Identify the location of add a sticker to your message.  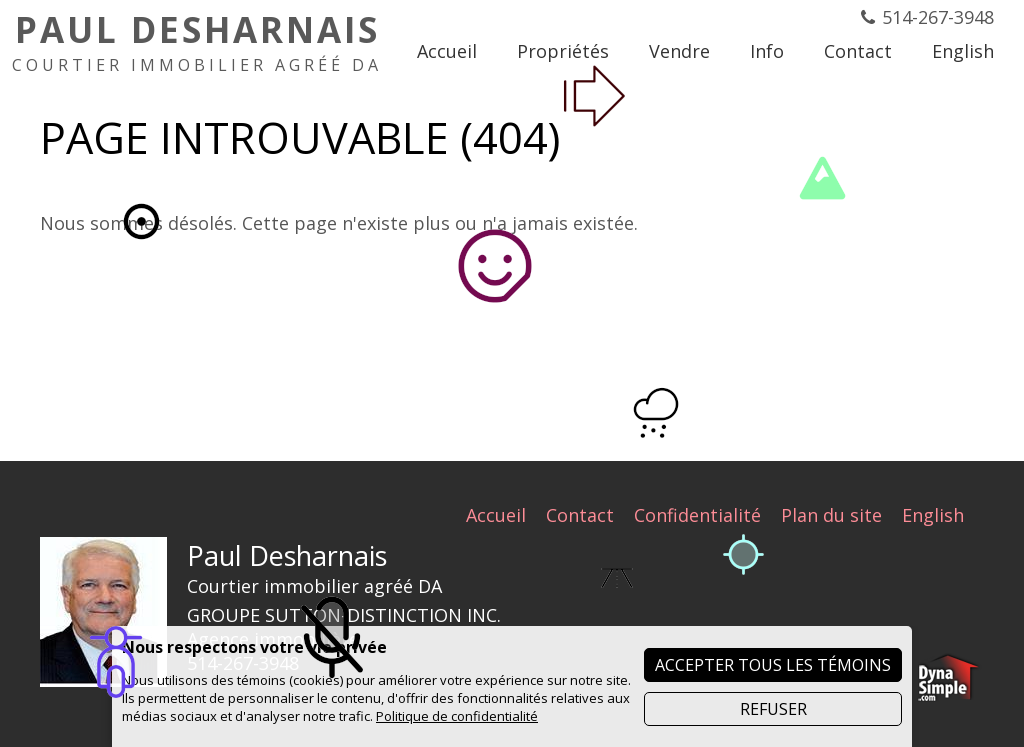
(495, 266).